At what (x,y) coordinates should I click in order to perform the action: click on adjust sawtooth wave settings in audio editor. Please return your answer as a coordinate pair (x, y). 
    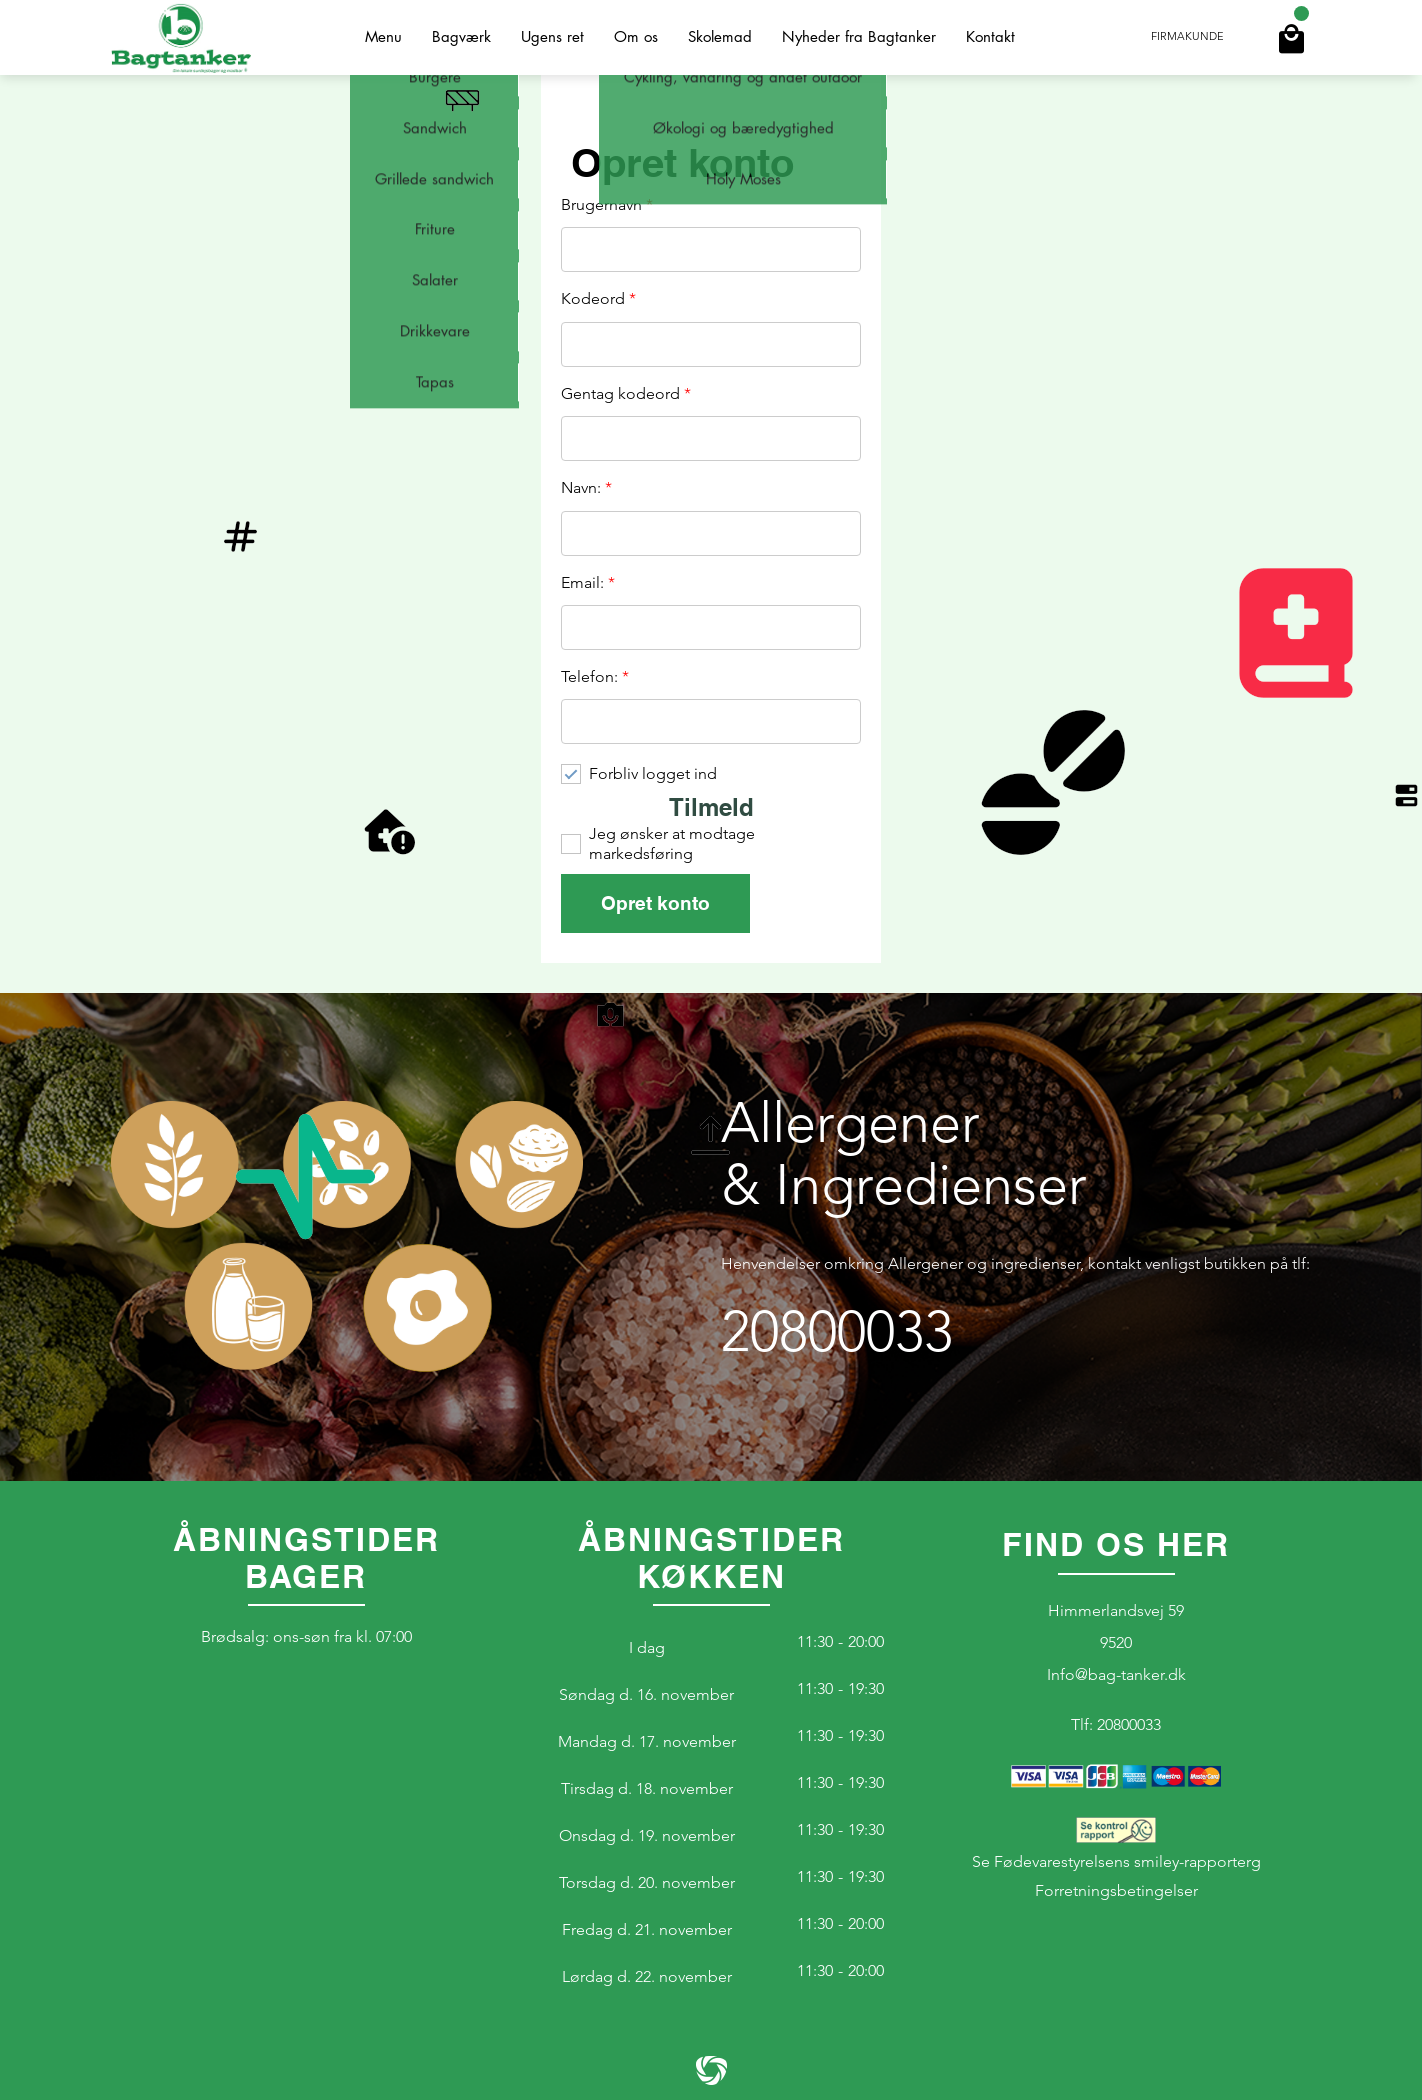
    Looking at the image, I should click on (305, 1176).